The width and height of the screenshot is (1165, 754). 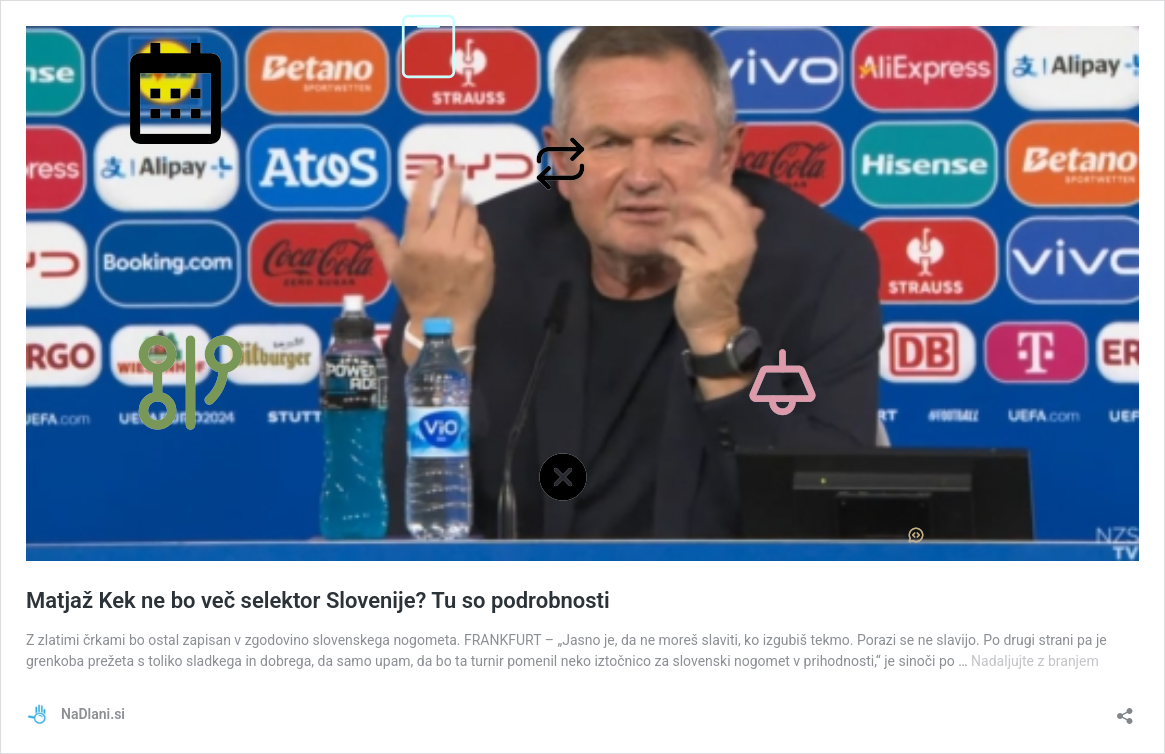 What do you see at coordinates (782, 385) in the screenshot?
I see `toggle ceiling light on or off` at bounding box center [782, 385].